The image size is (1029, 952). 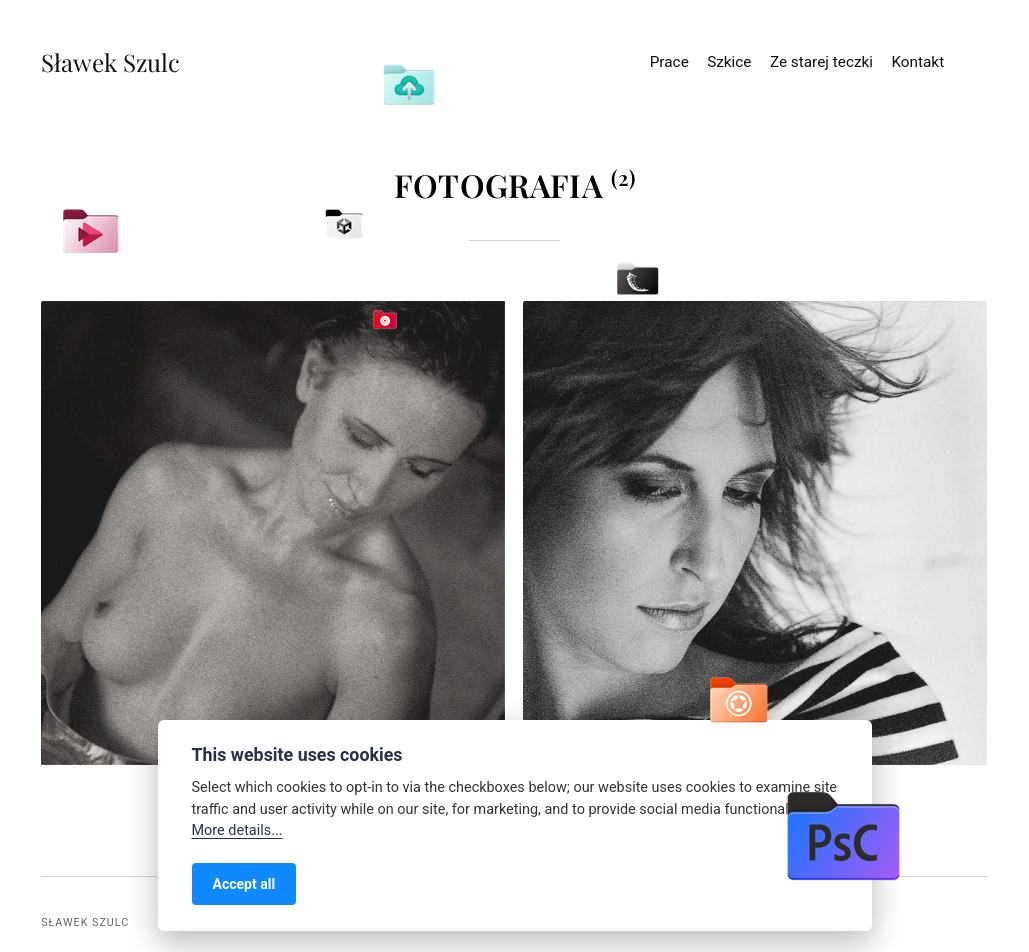 I want to click on access windows update download folder, so click(x=409, y=86).